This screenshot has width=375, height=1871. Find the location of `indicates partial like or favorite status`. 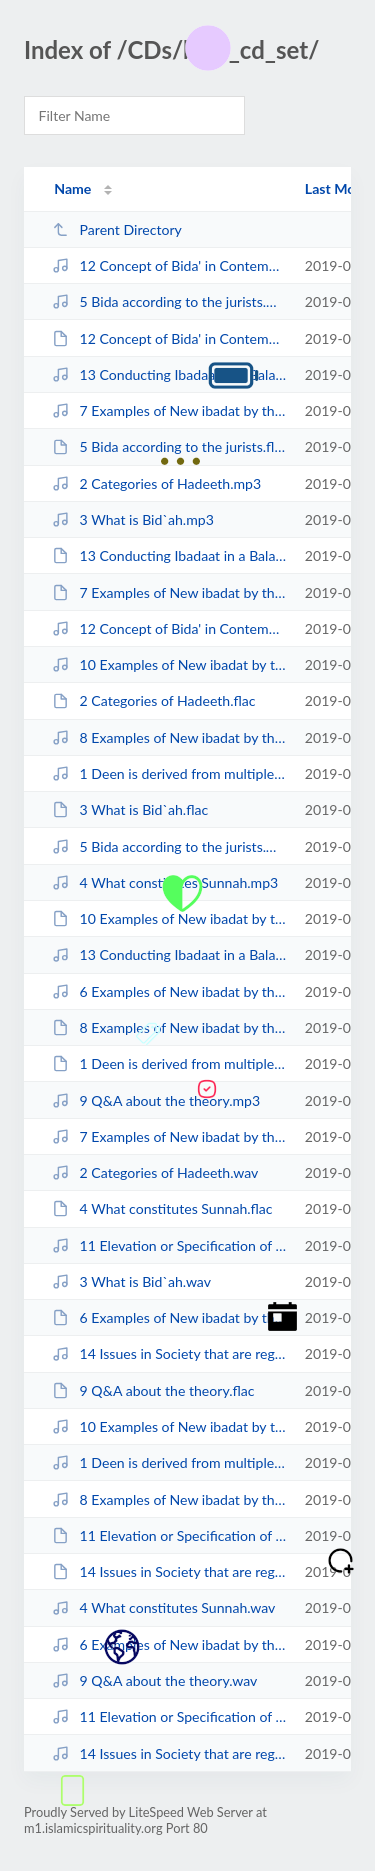

indicates partial like or favorite status is located at coordinates (182, 893).